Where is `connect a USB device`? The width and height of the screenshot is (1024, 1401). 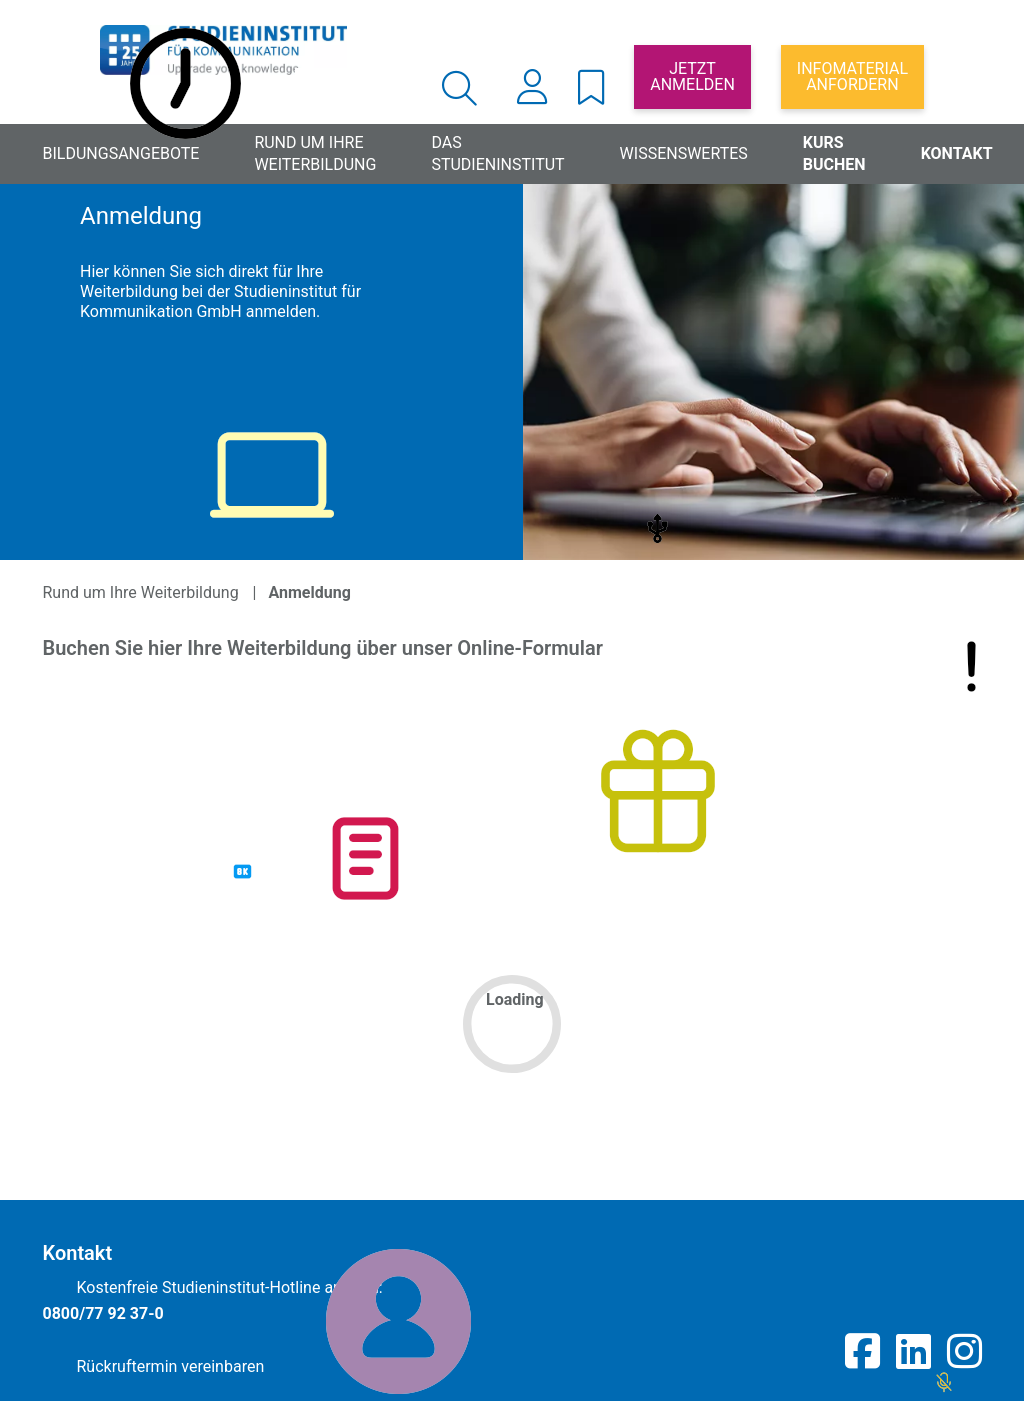 connect a USB device is located at coordinates (657, 528).